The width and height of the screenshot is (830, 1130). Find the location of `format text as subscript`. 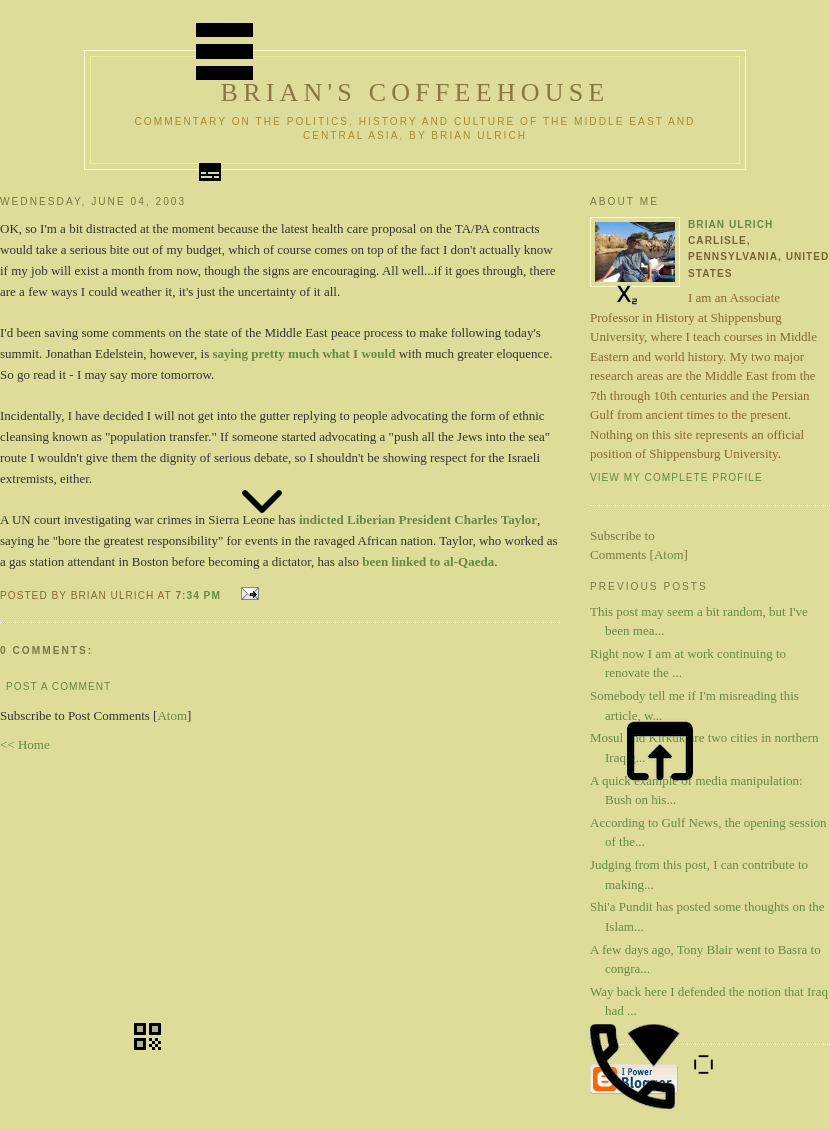

format text as subscript is located at coordinates (624, 295).